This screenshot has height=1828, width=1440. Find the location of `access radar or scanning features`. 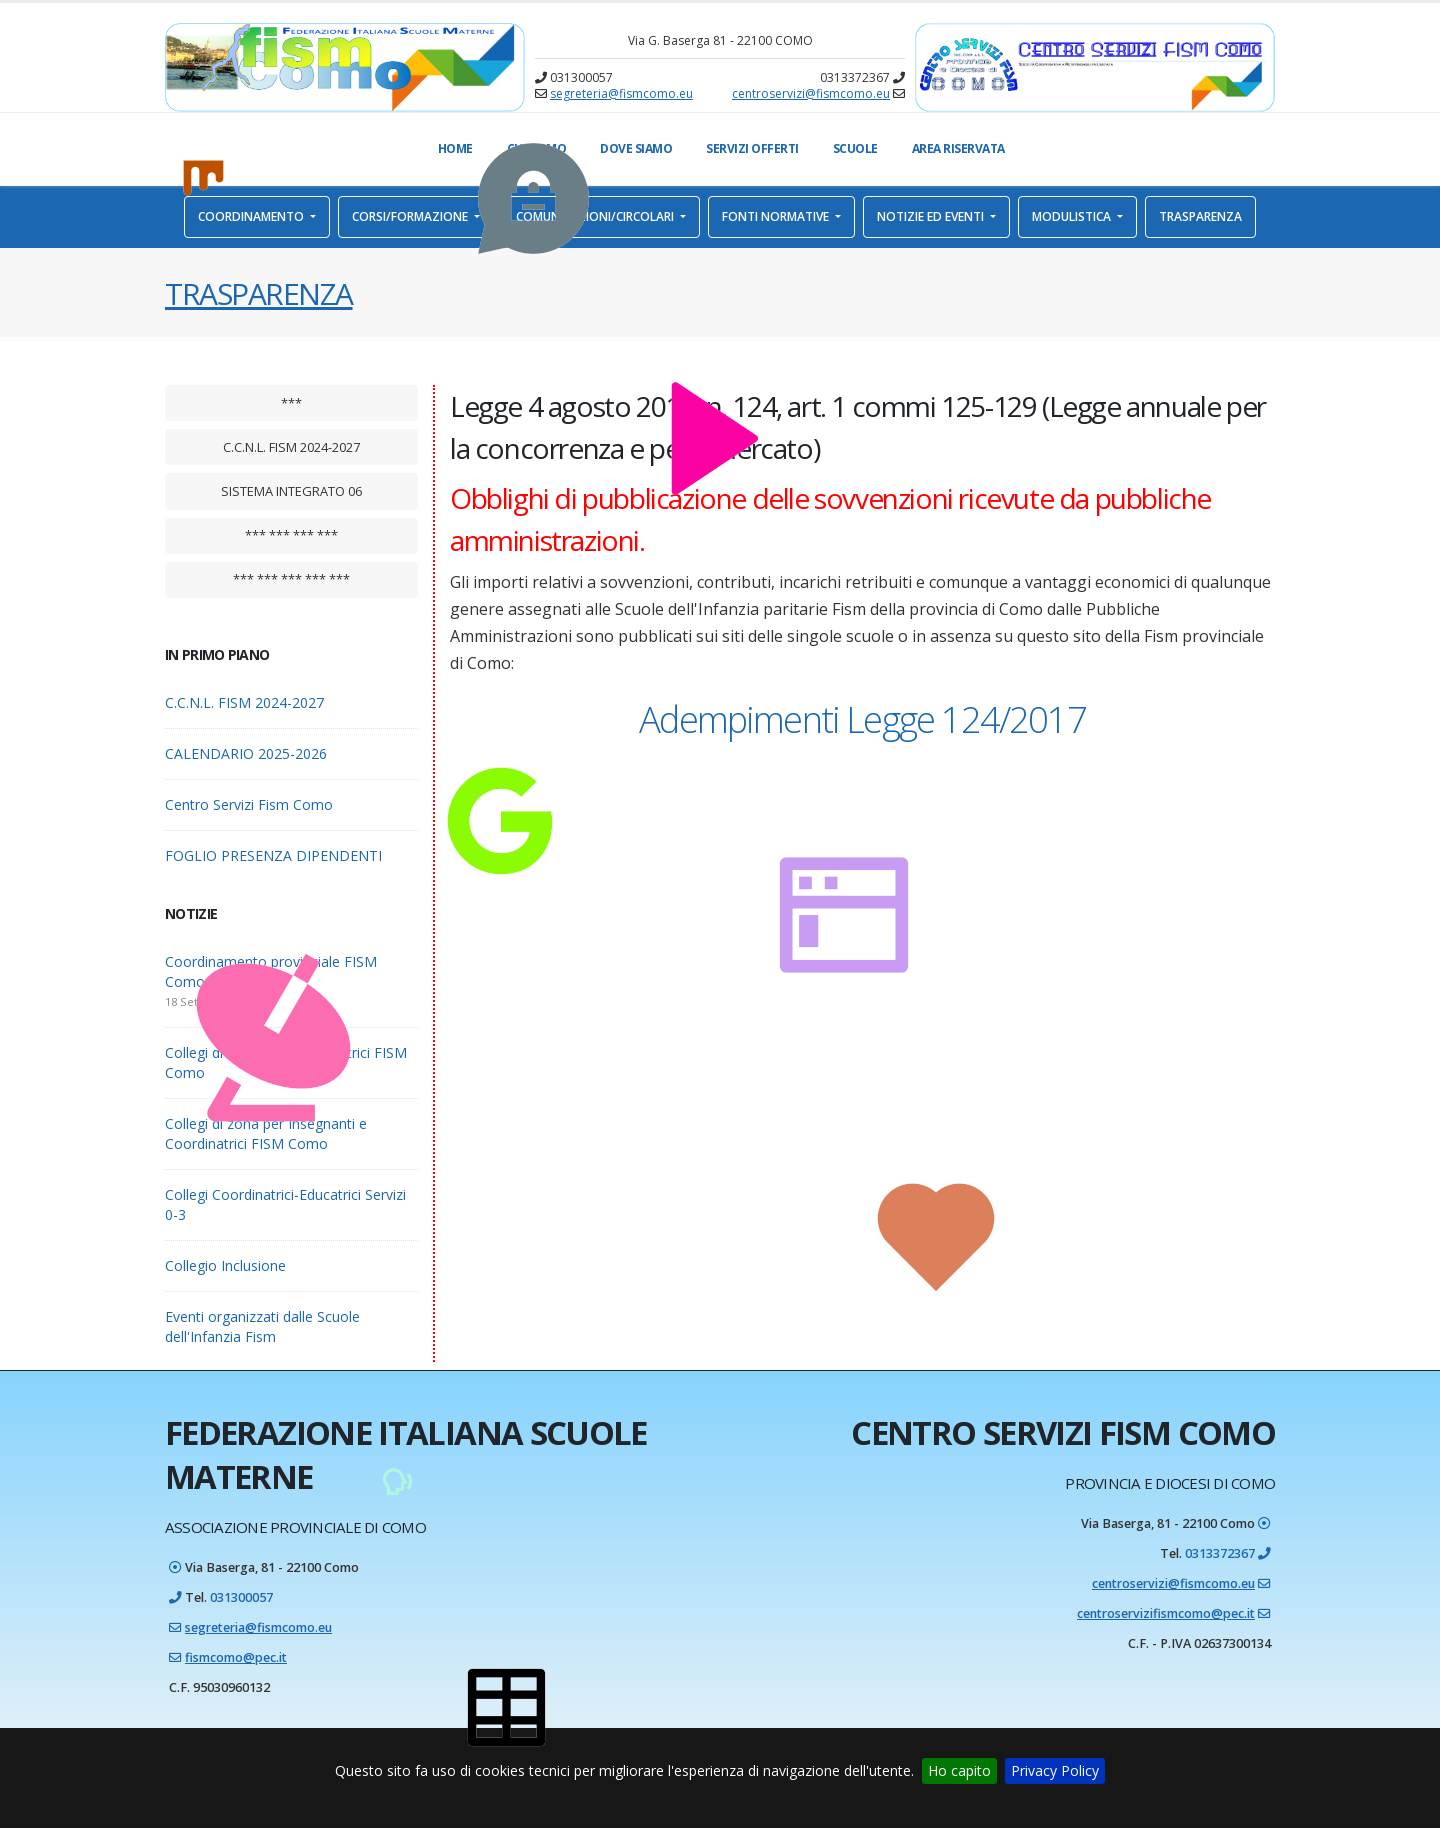

access radar or scanning features is located at coordinates (273, 1038).